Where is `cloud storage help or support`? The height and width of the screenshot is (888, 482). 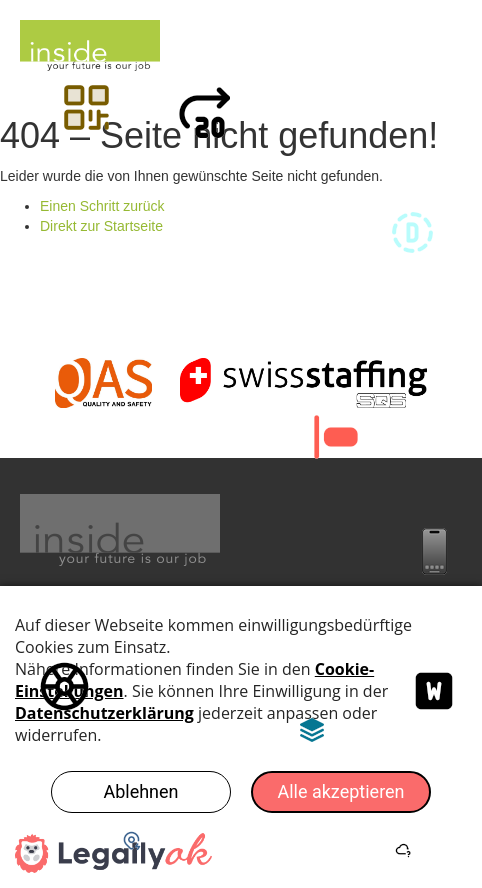
cloud storage help or support is located at coordinates (403, 849).